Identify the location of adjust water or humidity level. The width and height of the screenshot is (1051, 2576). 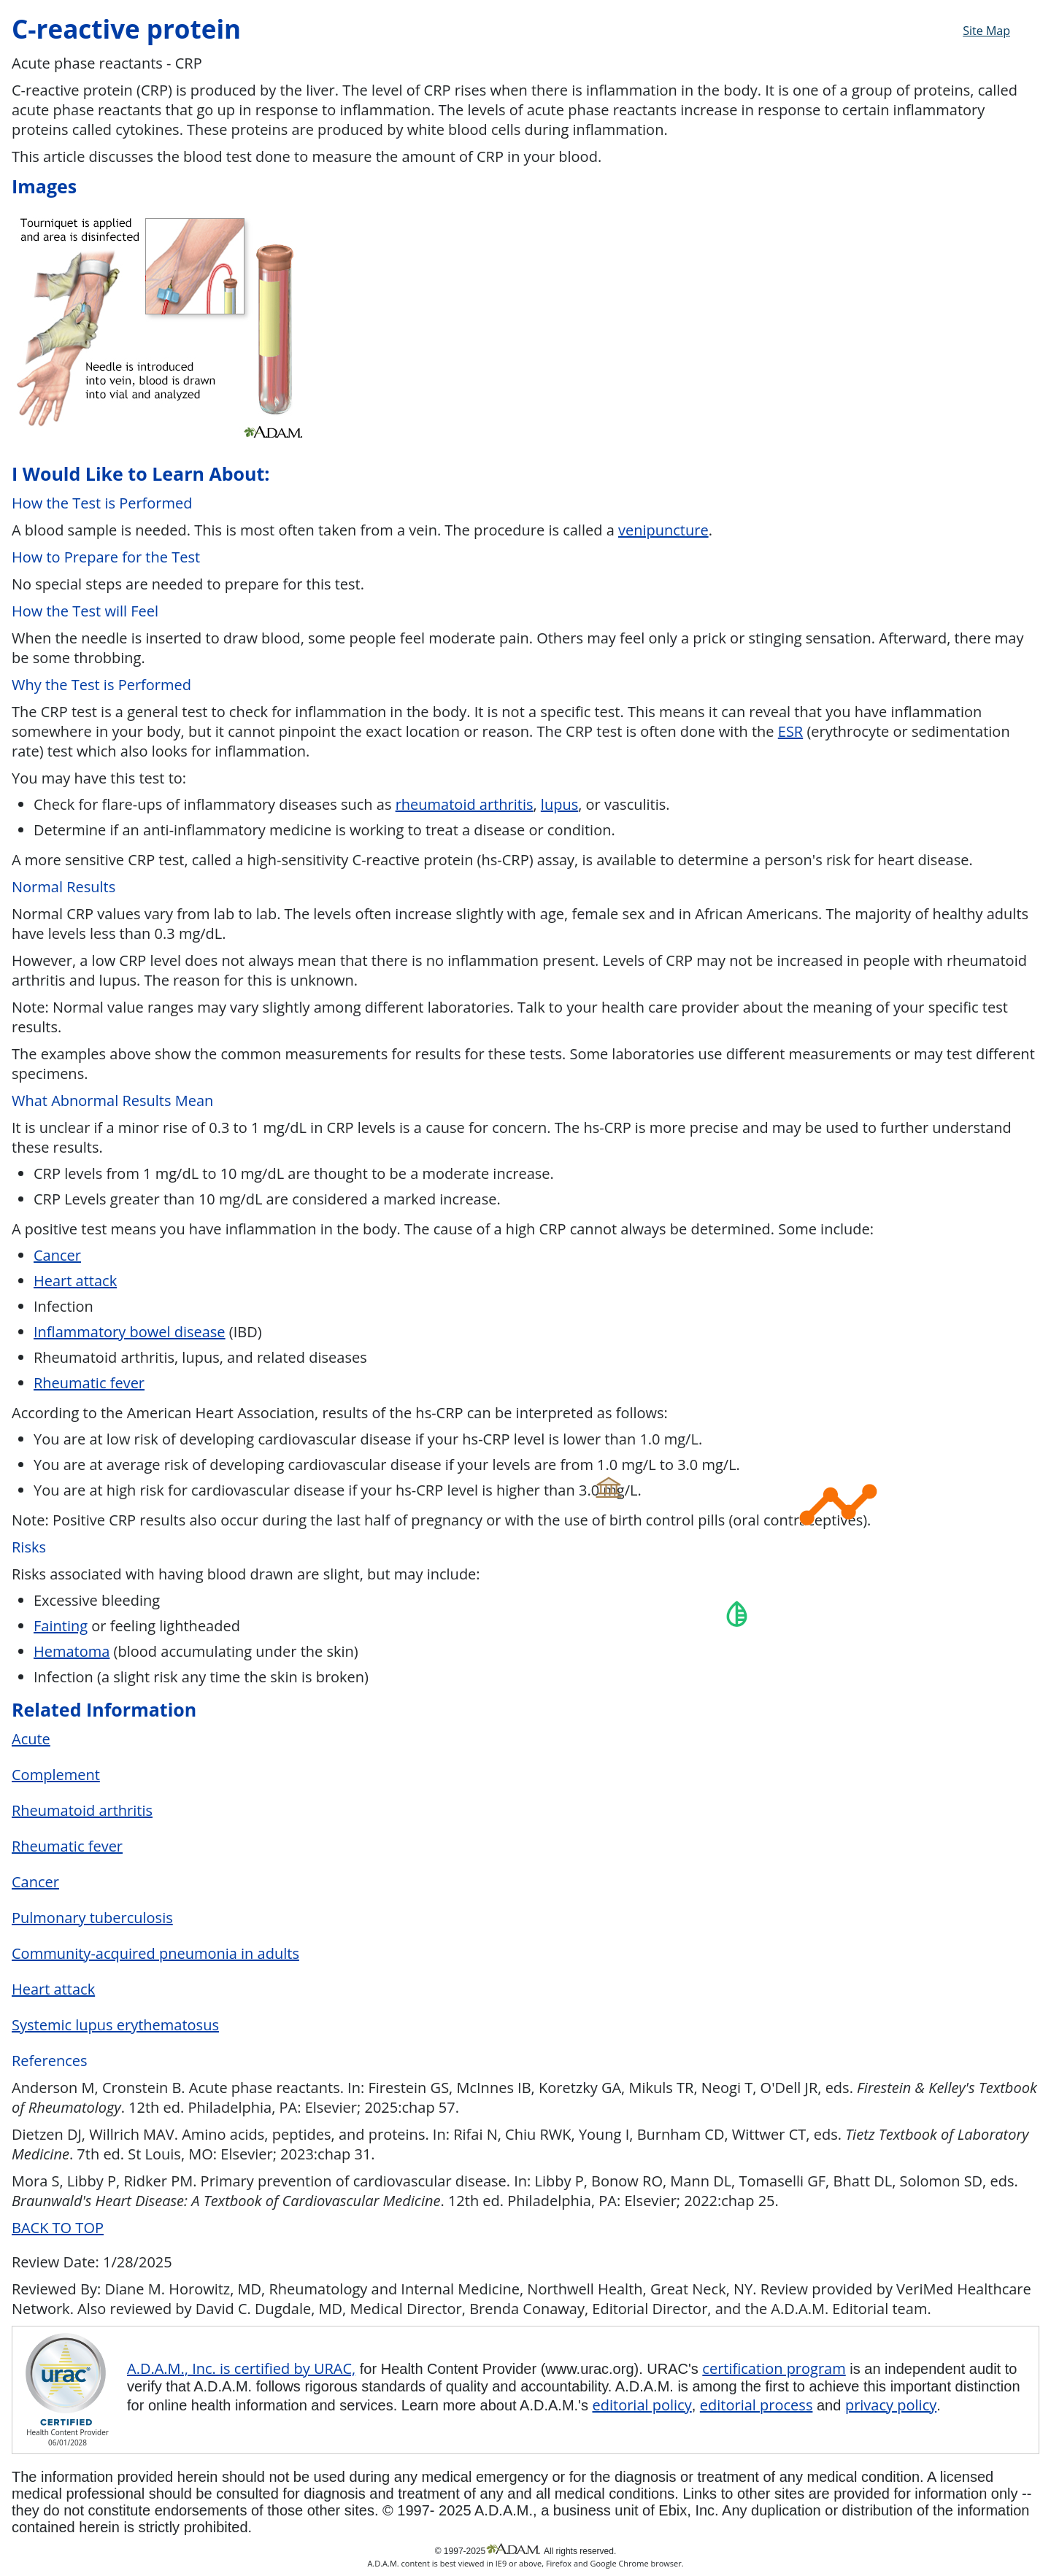
(736, 1614).